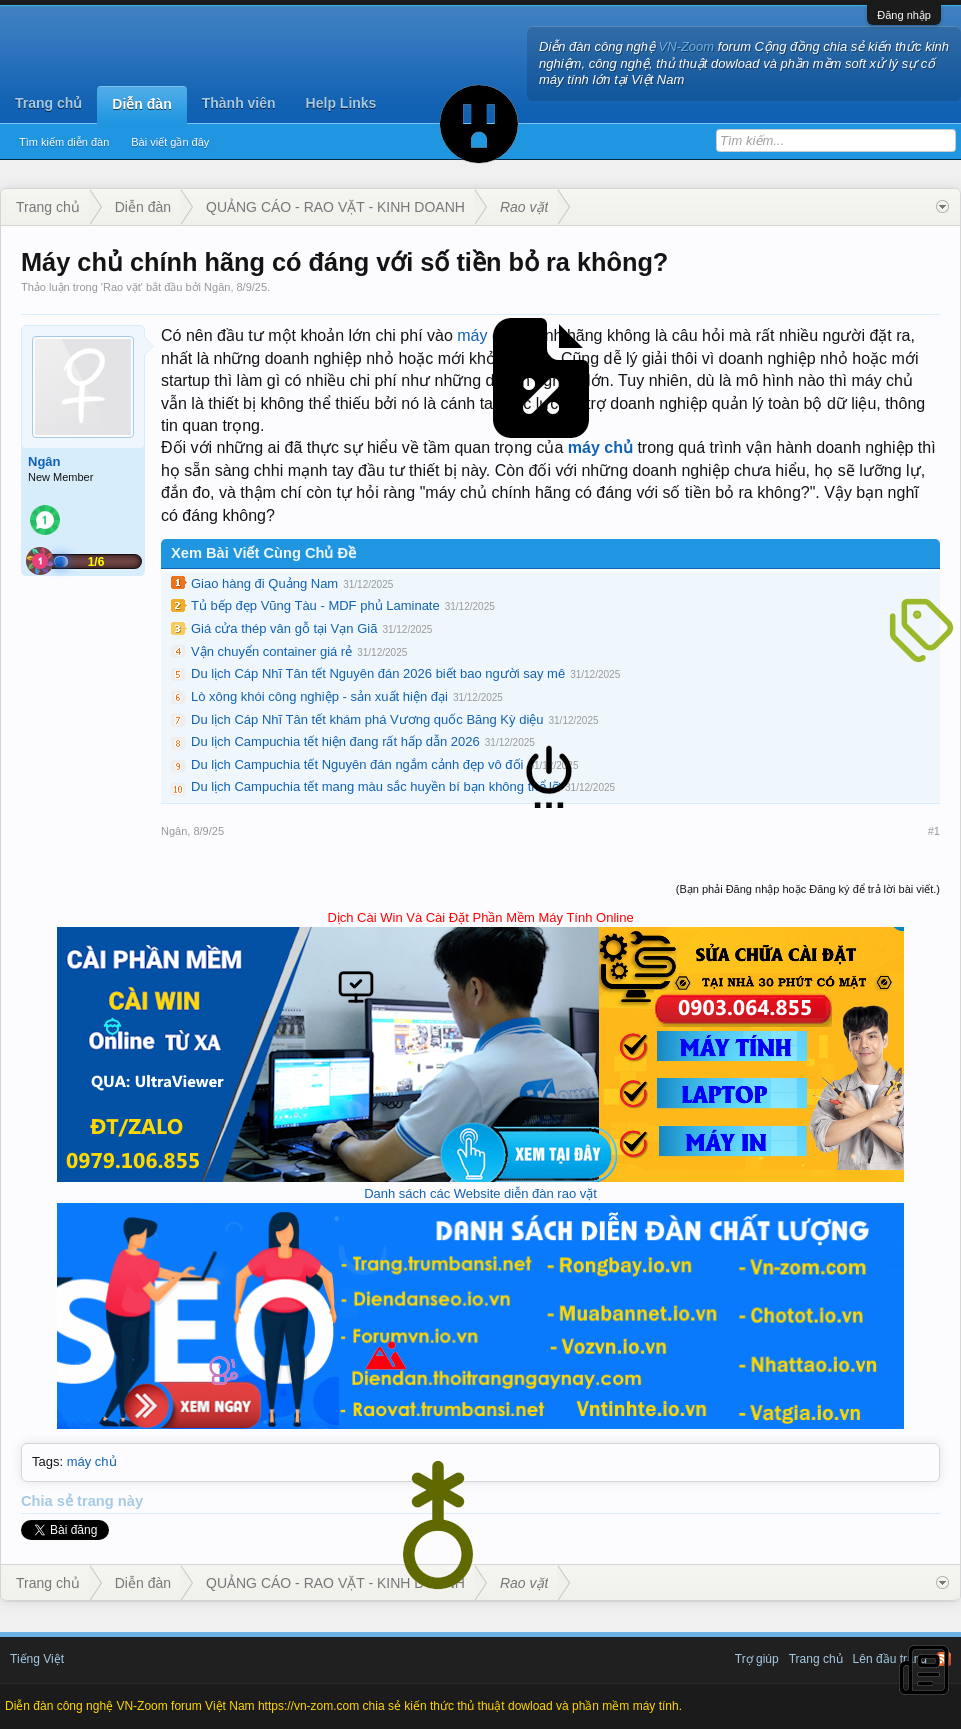 The height and width of the screenshot is (1729, 961). What do you see at coordinates (438, 1525) in the screenshot?
I see `indicates non-binary gender identity option` at bounding box center [438, 1525].